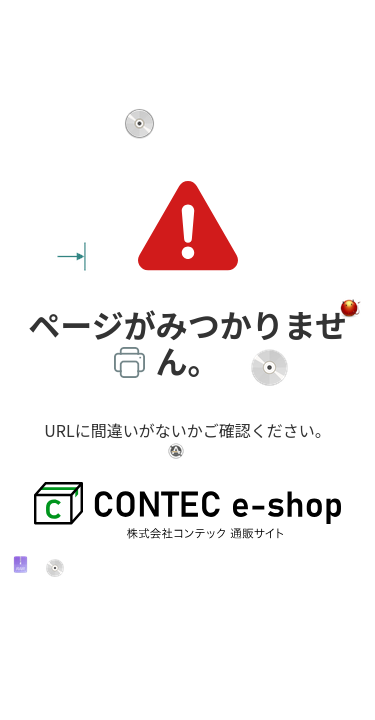 The image size is (375, 720). What do you see at coordinates (129, 362) in the screenshot?
I see `access printer settings` at bounding box center [129, 362].